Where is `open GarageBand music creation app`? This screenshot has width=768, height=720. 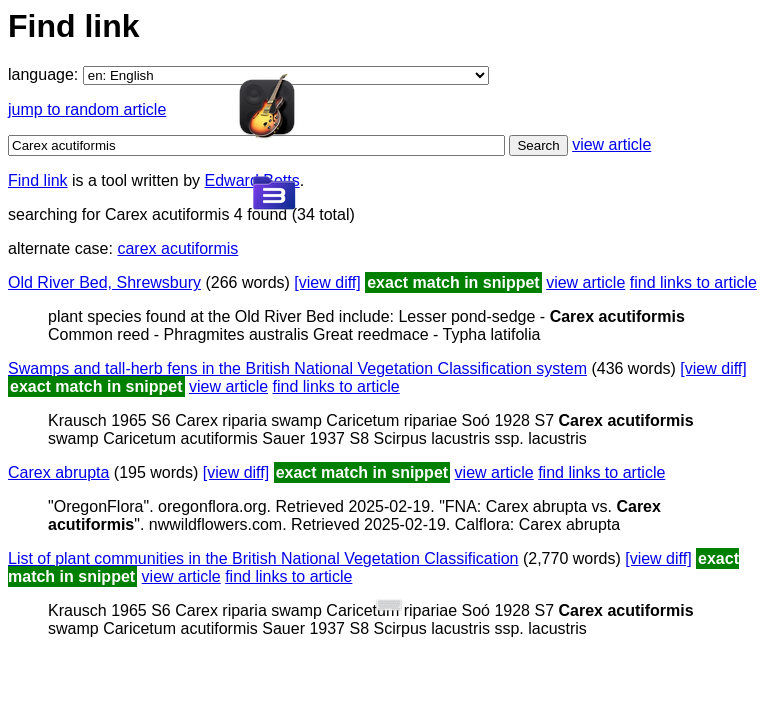 open GarageBand music creation app is located at coordinates (267, 107).